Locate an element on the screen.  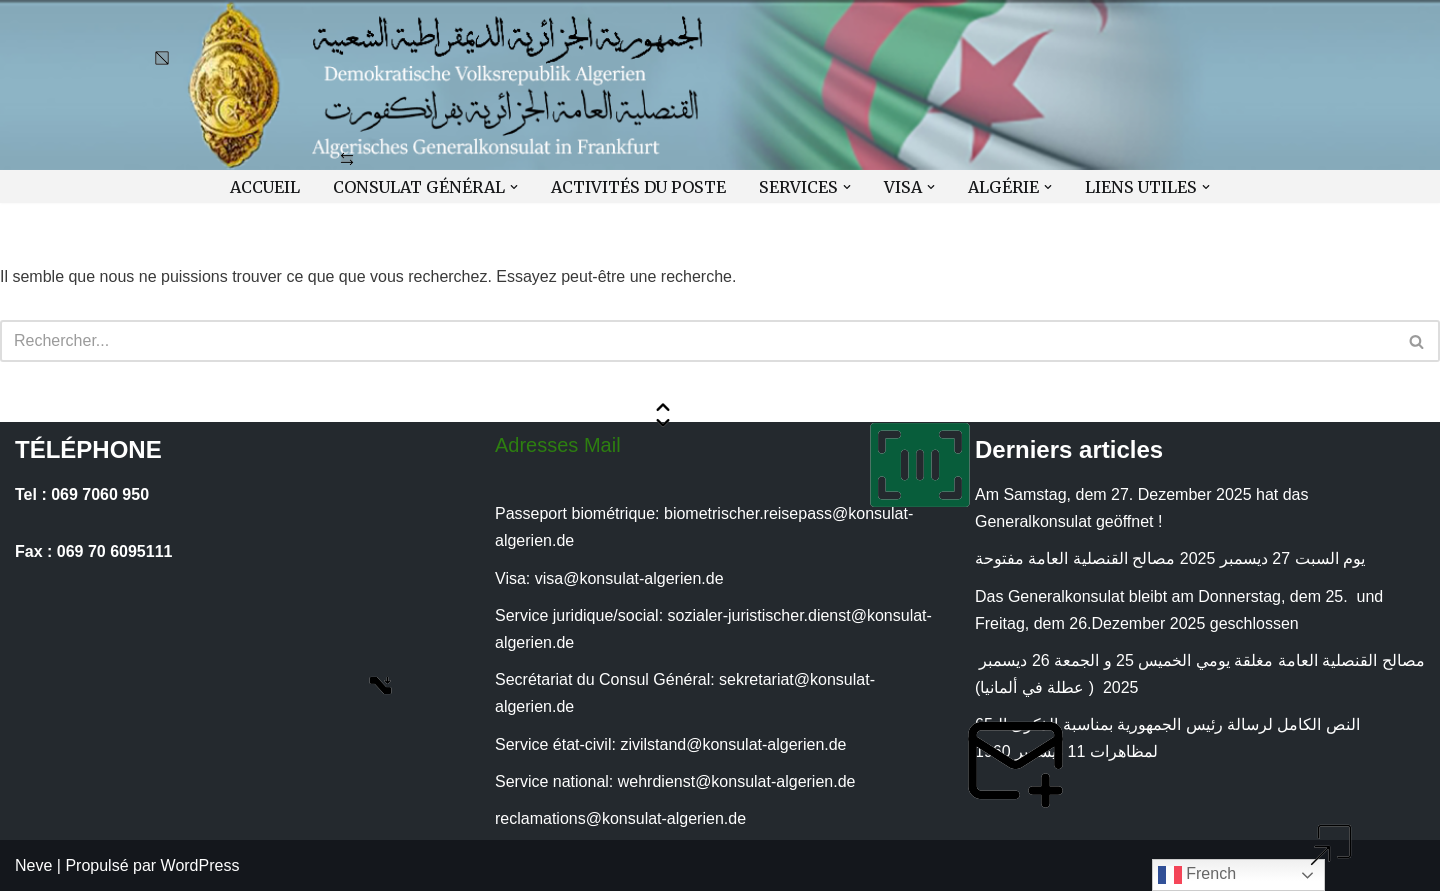
indicates missing or unavailable image content is located at coordinates (162, 58).